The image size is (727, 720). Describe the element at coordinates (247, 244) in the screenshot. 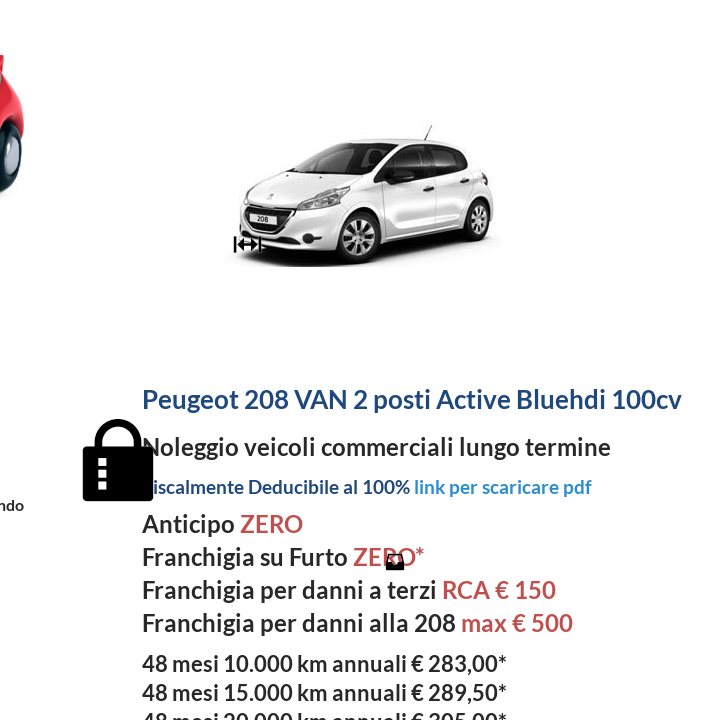

I see `expand content to full width` at that location.